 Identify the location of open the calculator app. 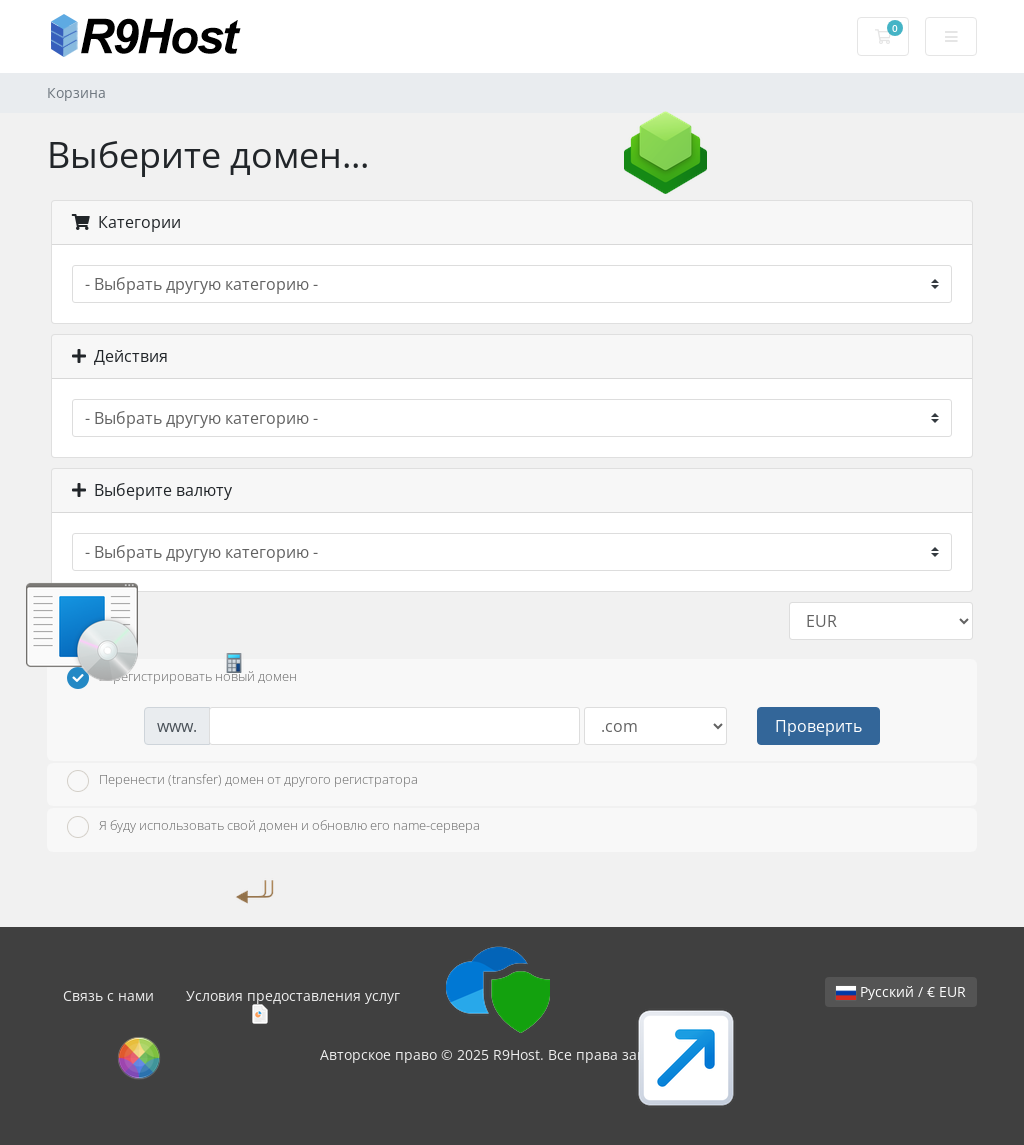
(234, 663).